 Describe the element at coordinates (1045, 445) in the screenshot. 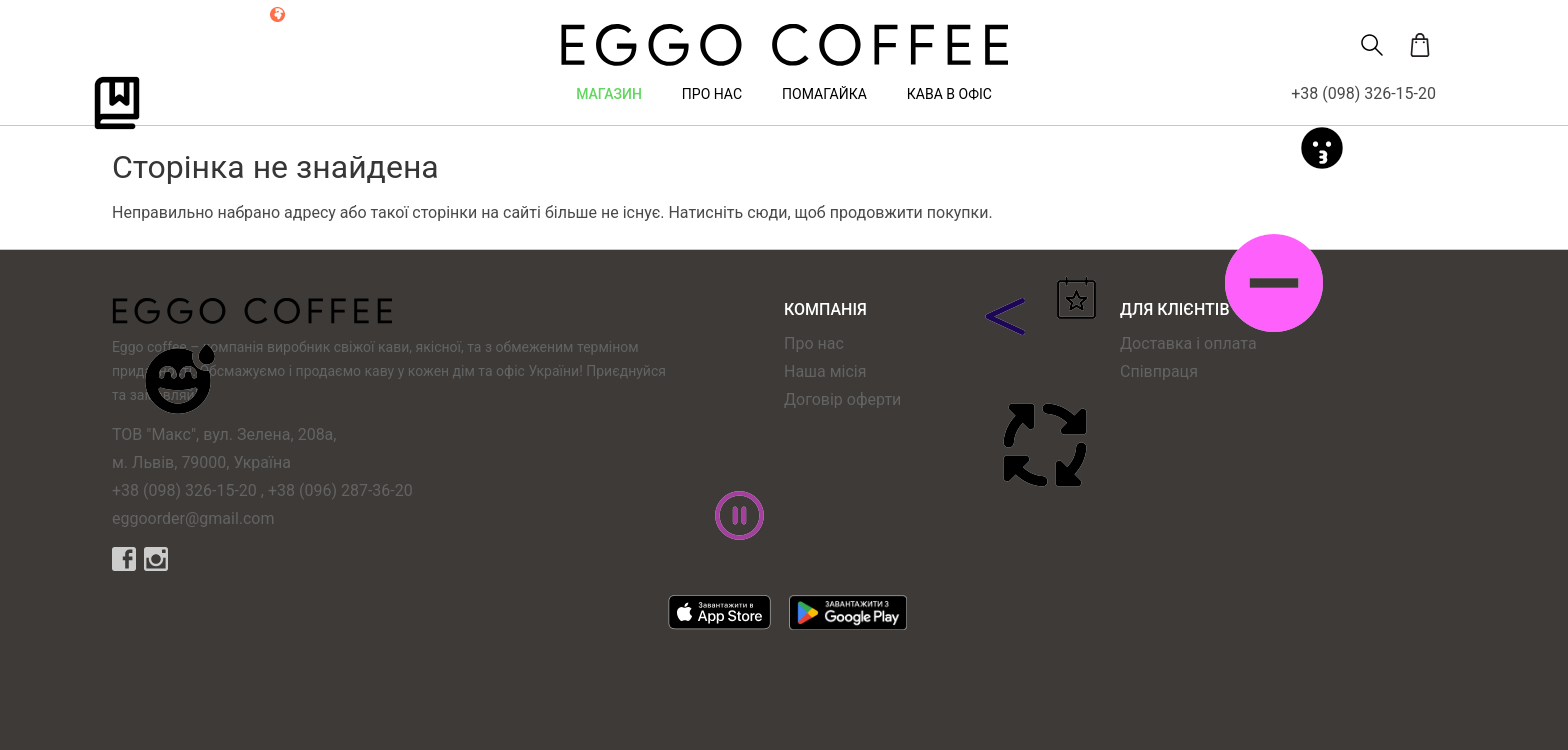

I see `refresh or reload content` at that location.